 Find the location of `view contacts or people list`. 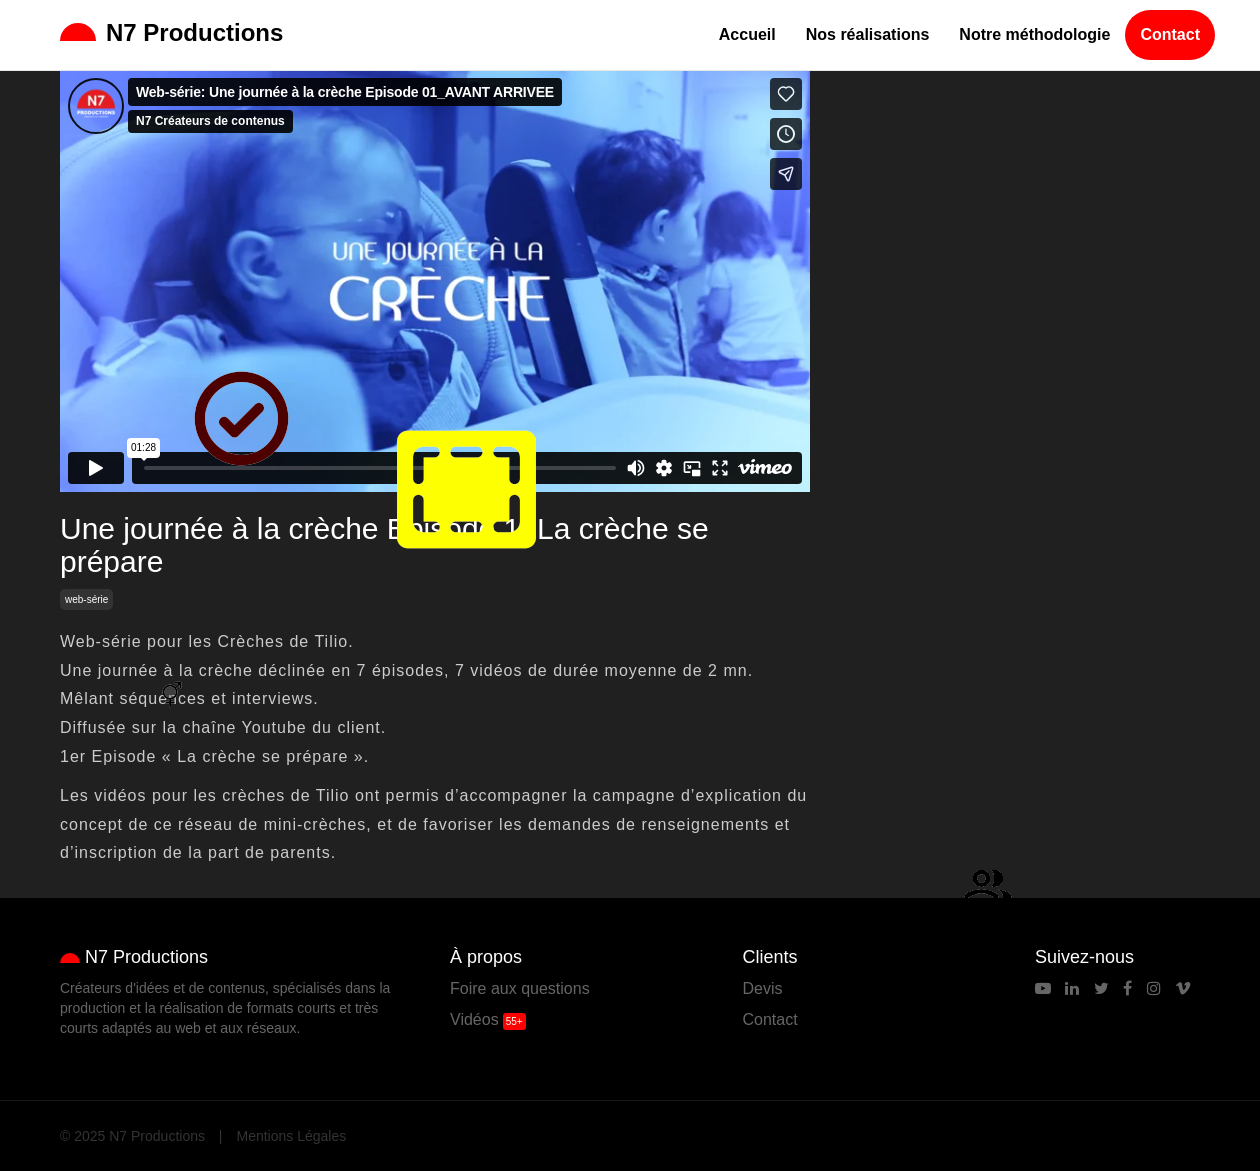

view contacts or people list is located at coordinates (988, 887).